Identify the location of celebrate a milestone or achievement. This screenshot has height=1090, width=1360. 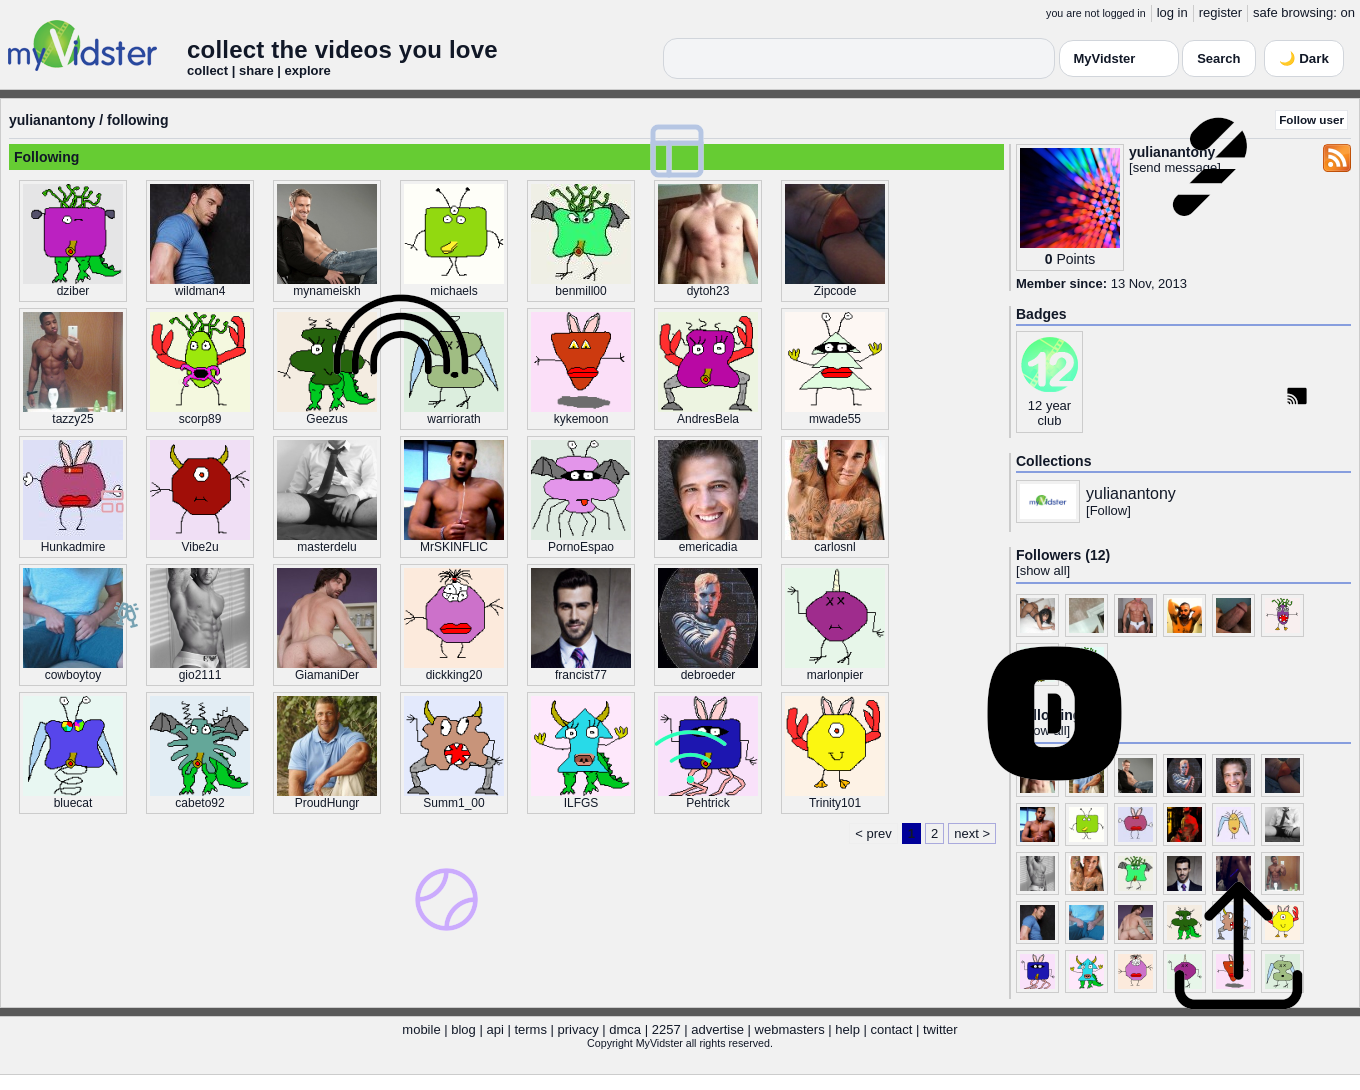
(127, 615).